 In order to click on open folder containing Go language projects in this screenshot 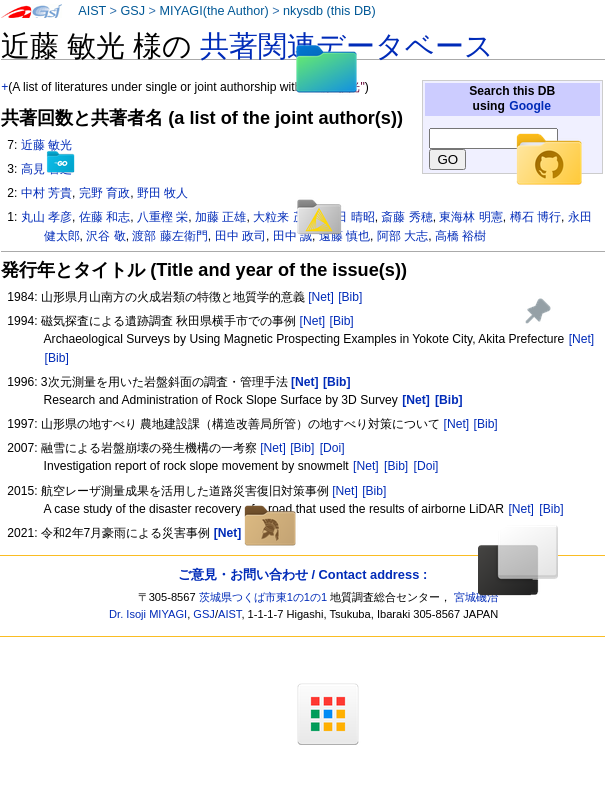, I will do `click(60, 162)`.